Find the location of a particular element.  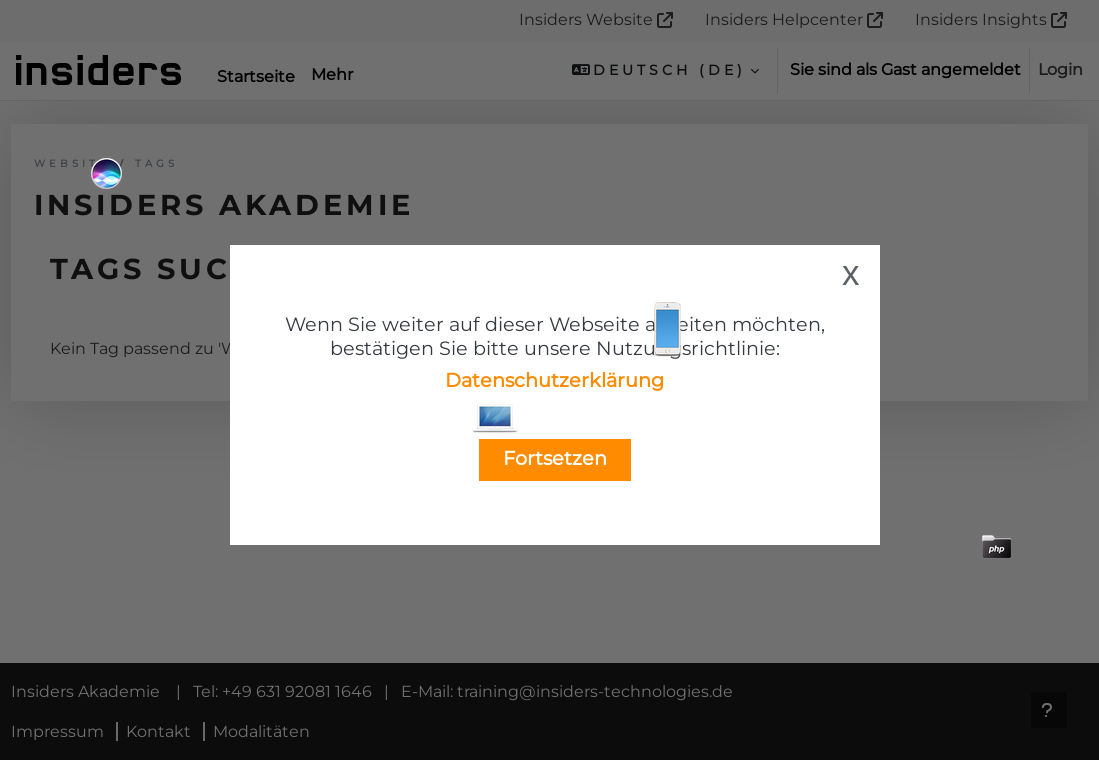

indicates a connected macbook device is located at coordinates (495, 416).